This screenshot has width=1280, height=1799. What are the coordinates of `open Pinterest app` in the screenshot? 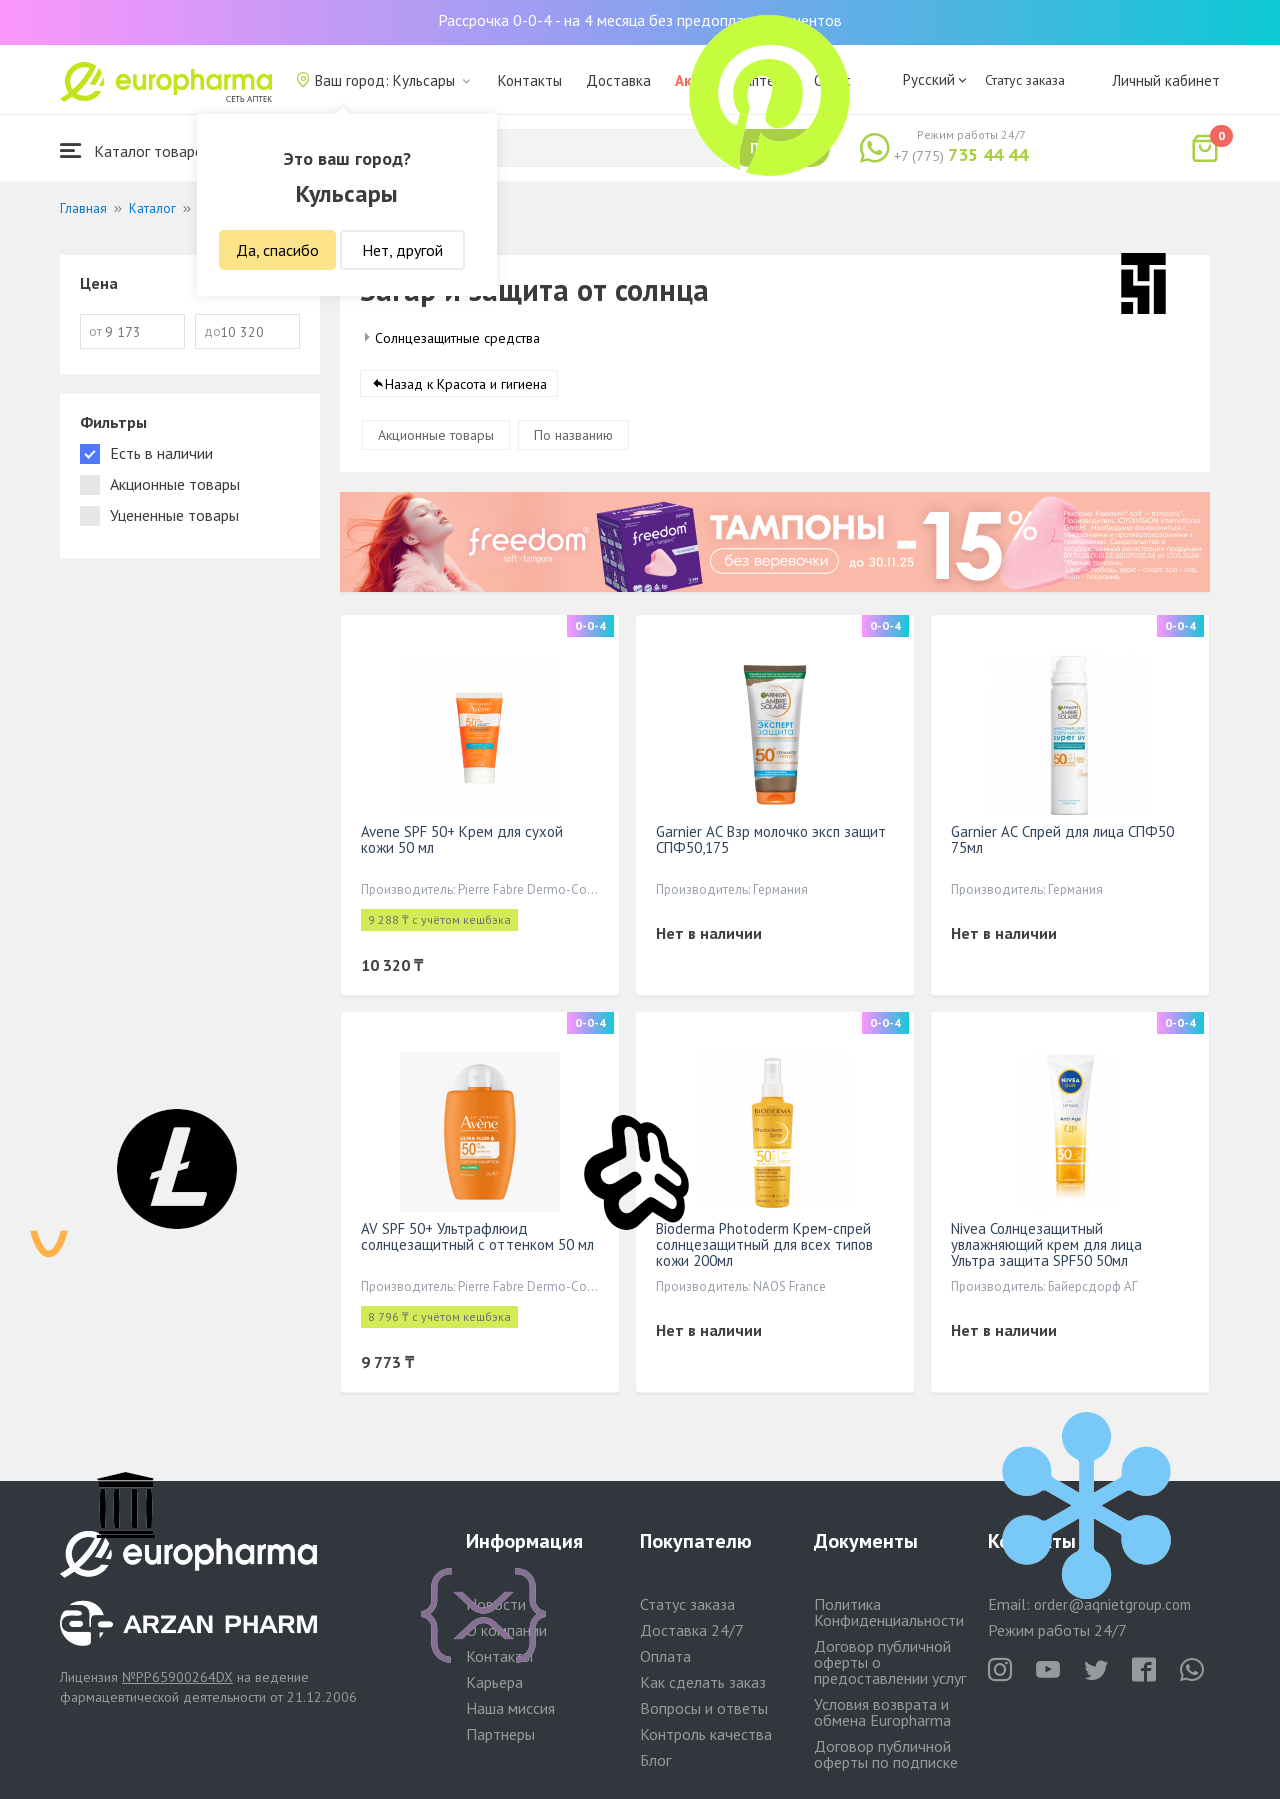 It's located at (769, 95).